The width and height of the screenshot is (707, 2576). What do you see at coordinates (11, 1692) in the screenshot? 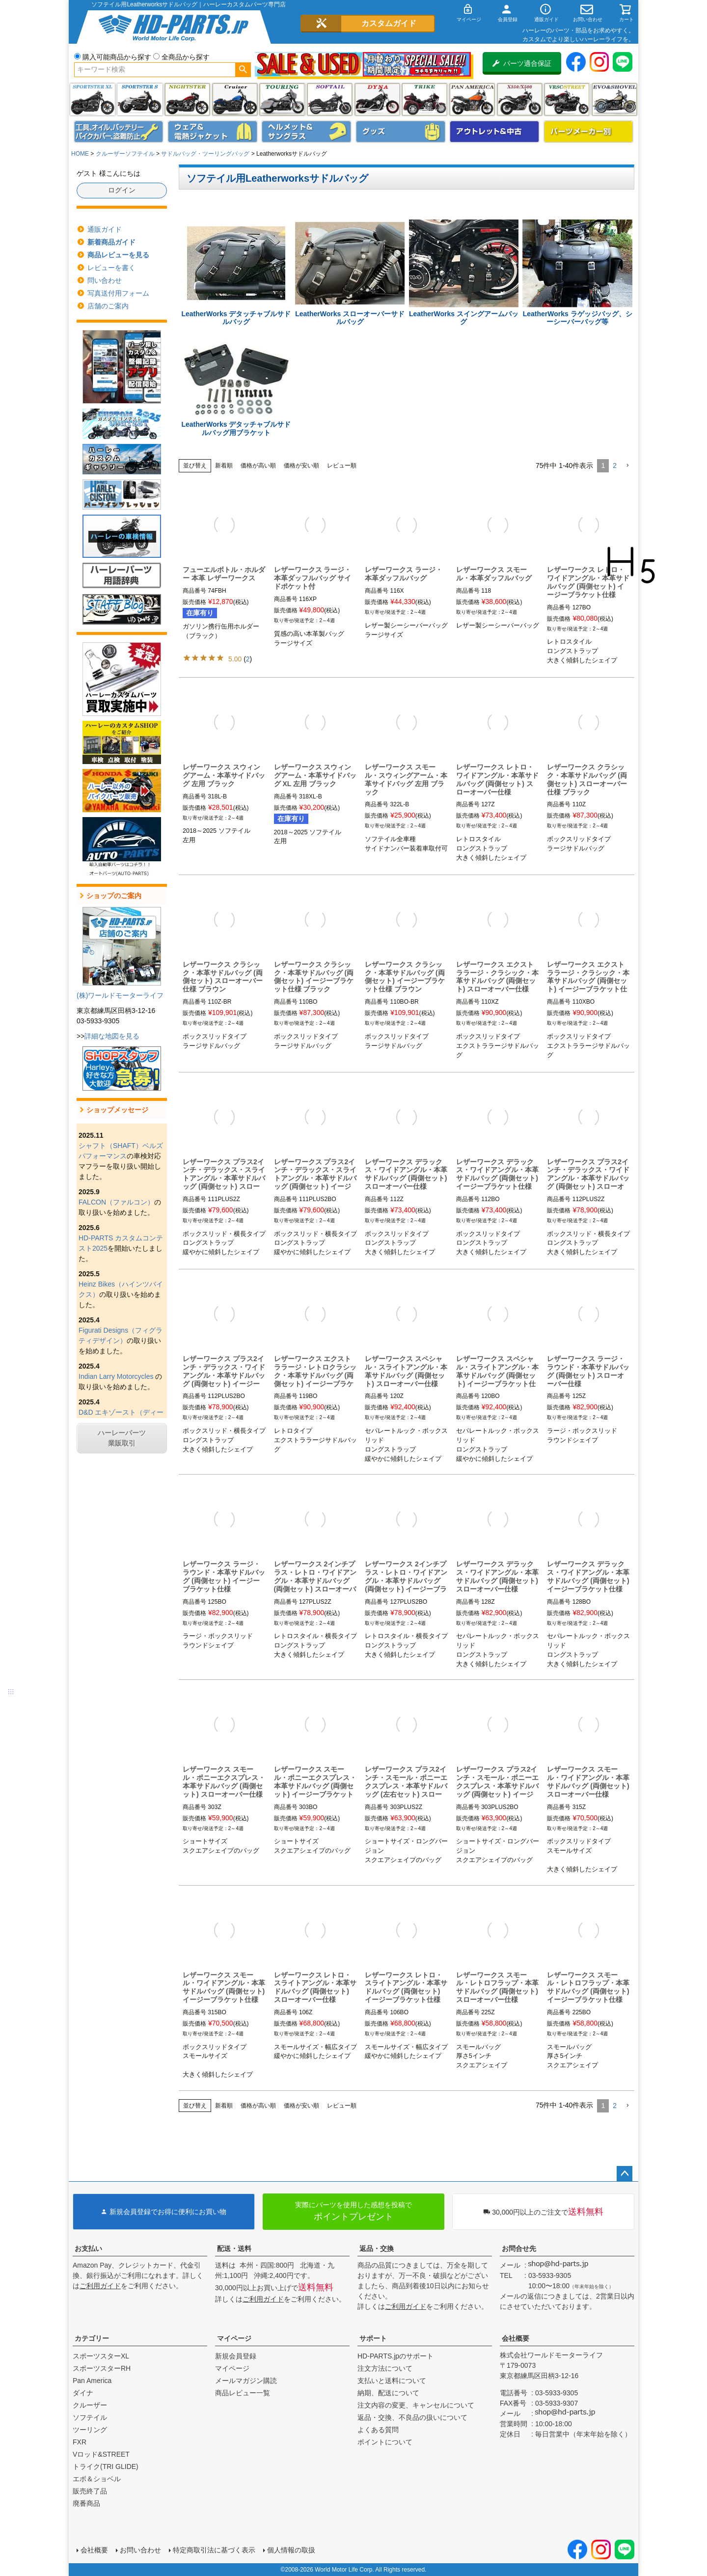
I see `open app drawer or launcher` at bounding box center [11, 1692].